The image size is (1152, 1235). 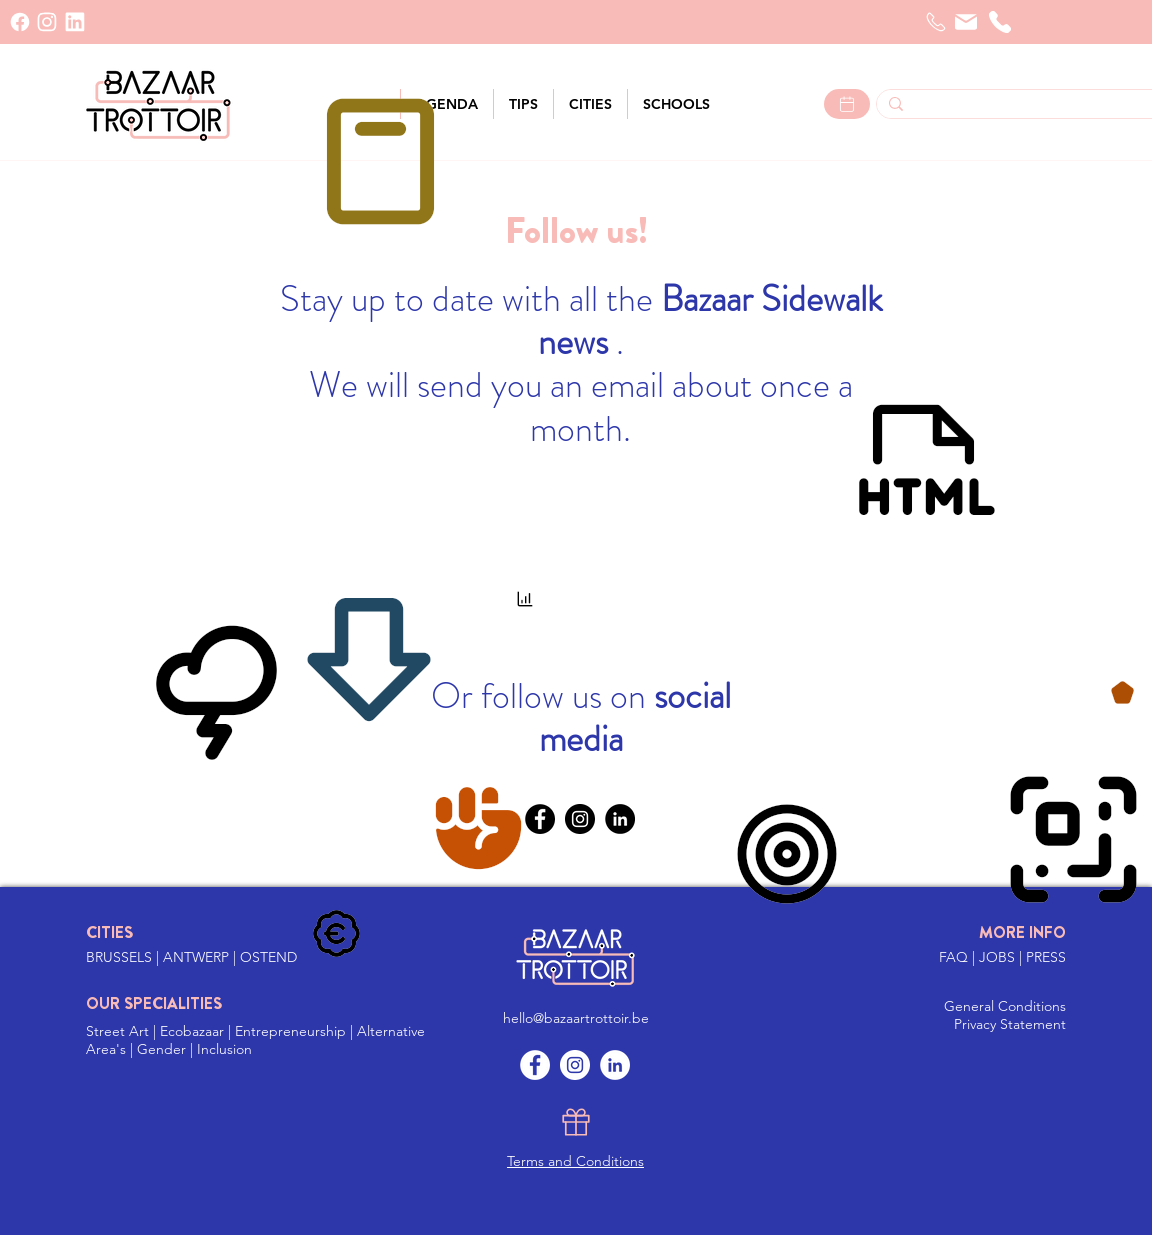 I want to click on set a goal or target, so click(x=787, y=854).